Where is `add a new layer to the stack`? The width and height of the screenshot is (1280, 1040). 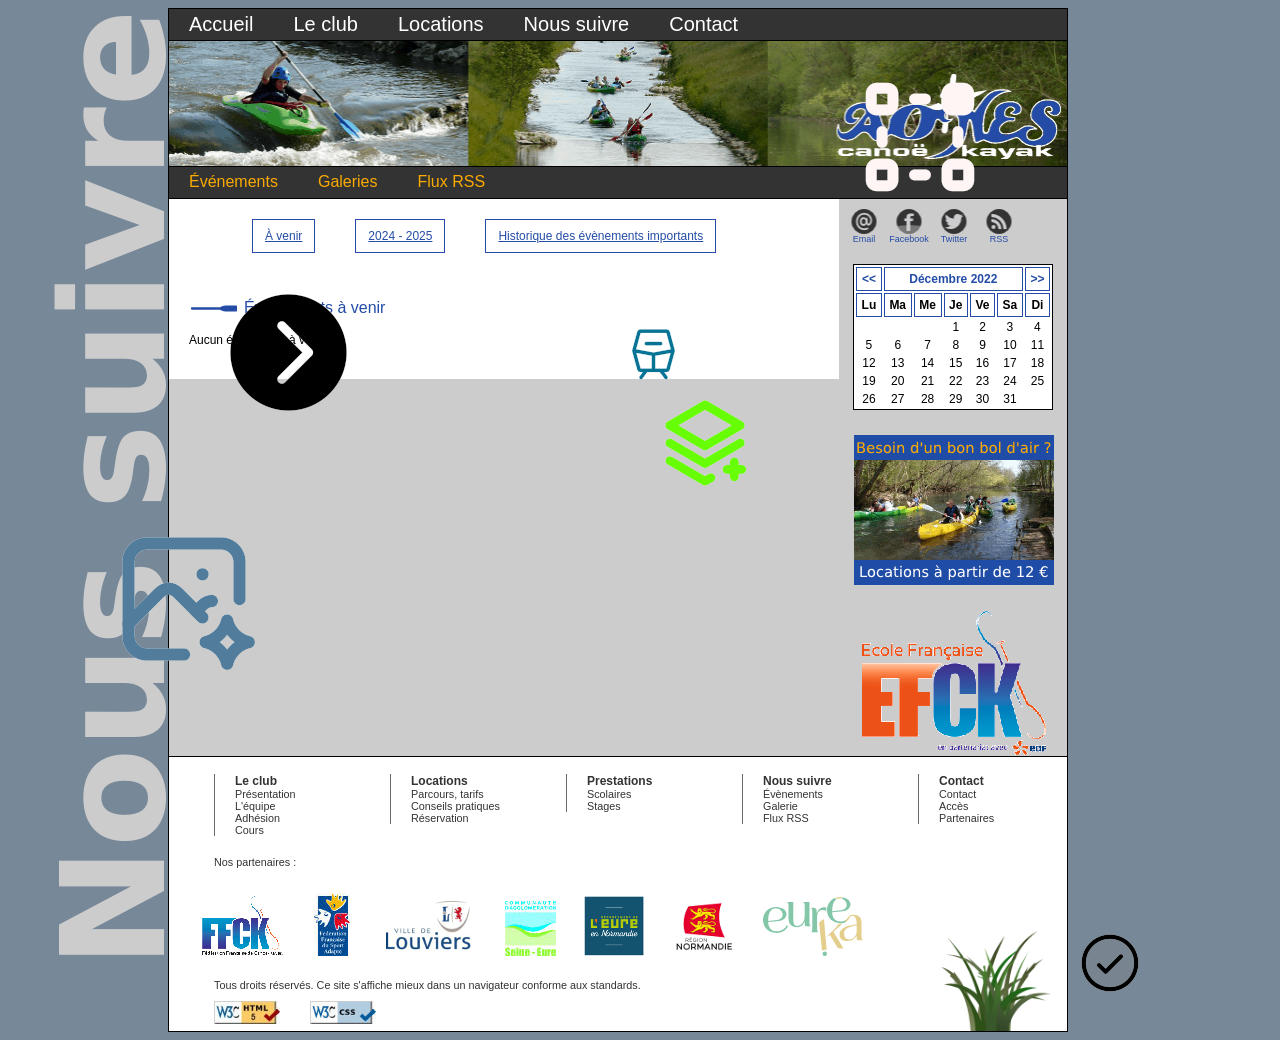 add a new layer to the stack is located at coordinates (705, 443).